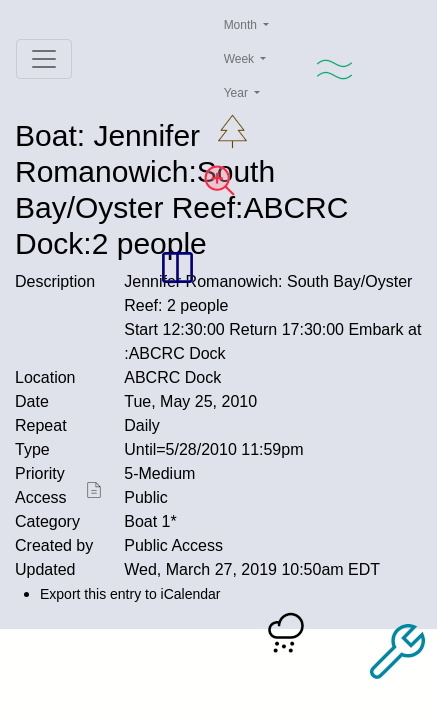 Image resolution: width=437 pixels, height=720 pixels. What do you see at coordinates (219, 180) in the screenshot?
I see `zoom in on content` at bounding box center [219, 180].